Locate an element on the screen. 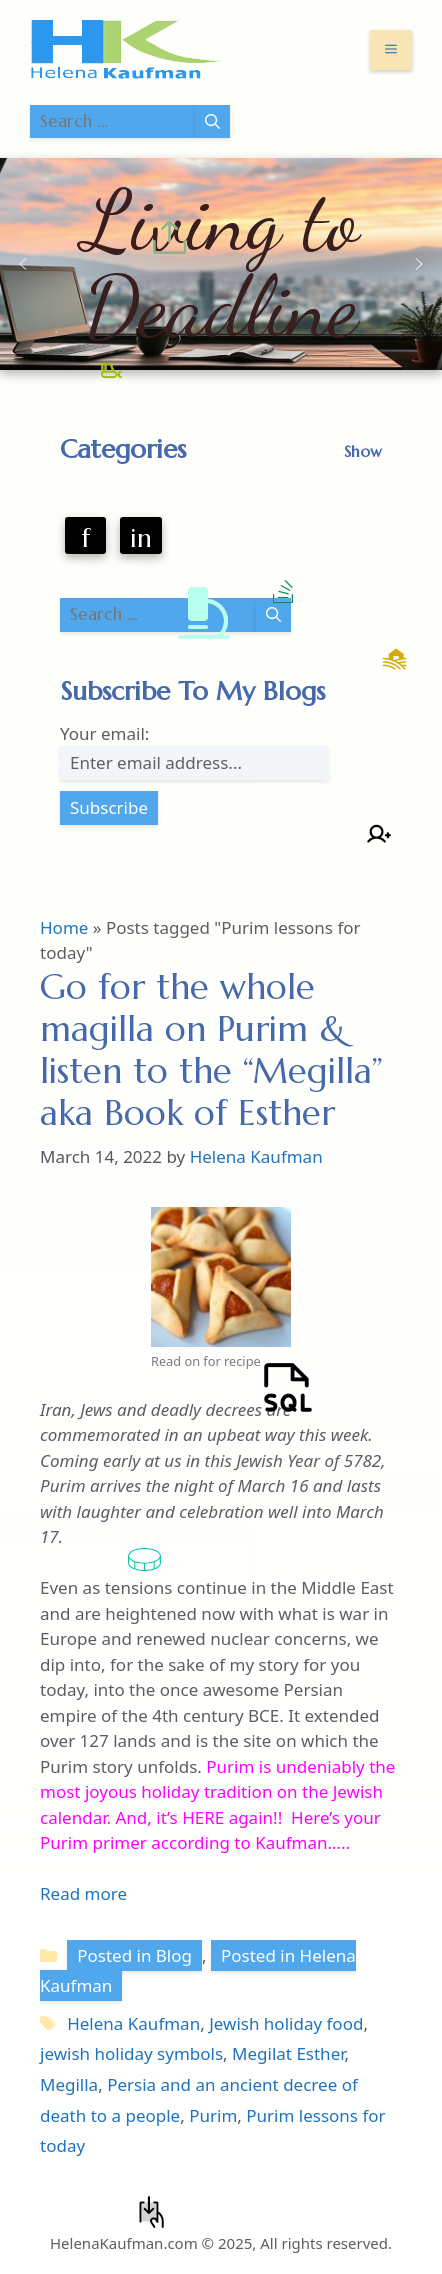 The width and height of the screenshot is (442, 2274). view your coin balance or currency is located at coordinates (144, 1559).